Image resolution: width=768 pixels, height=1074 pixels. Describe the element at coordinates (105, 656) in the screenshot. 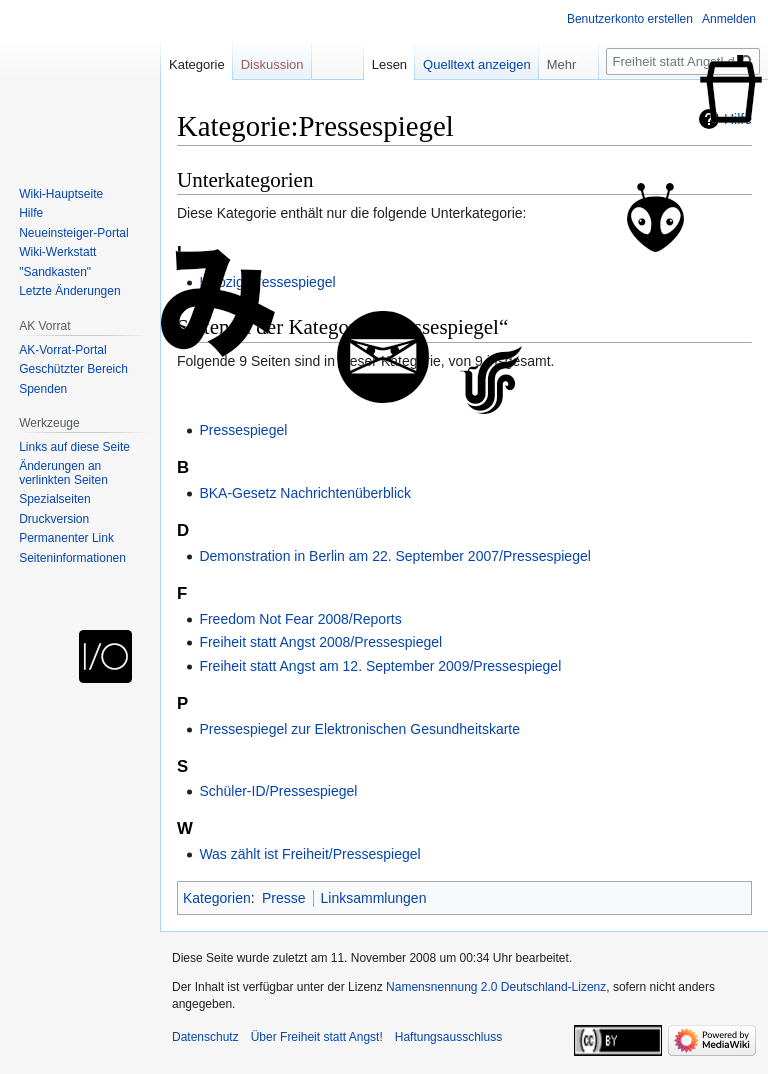

I see `webdriverio automation framework logo` at that location.